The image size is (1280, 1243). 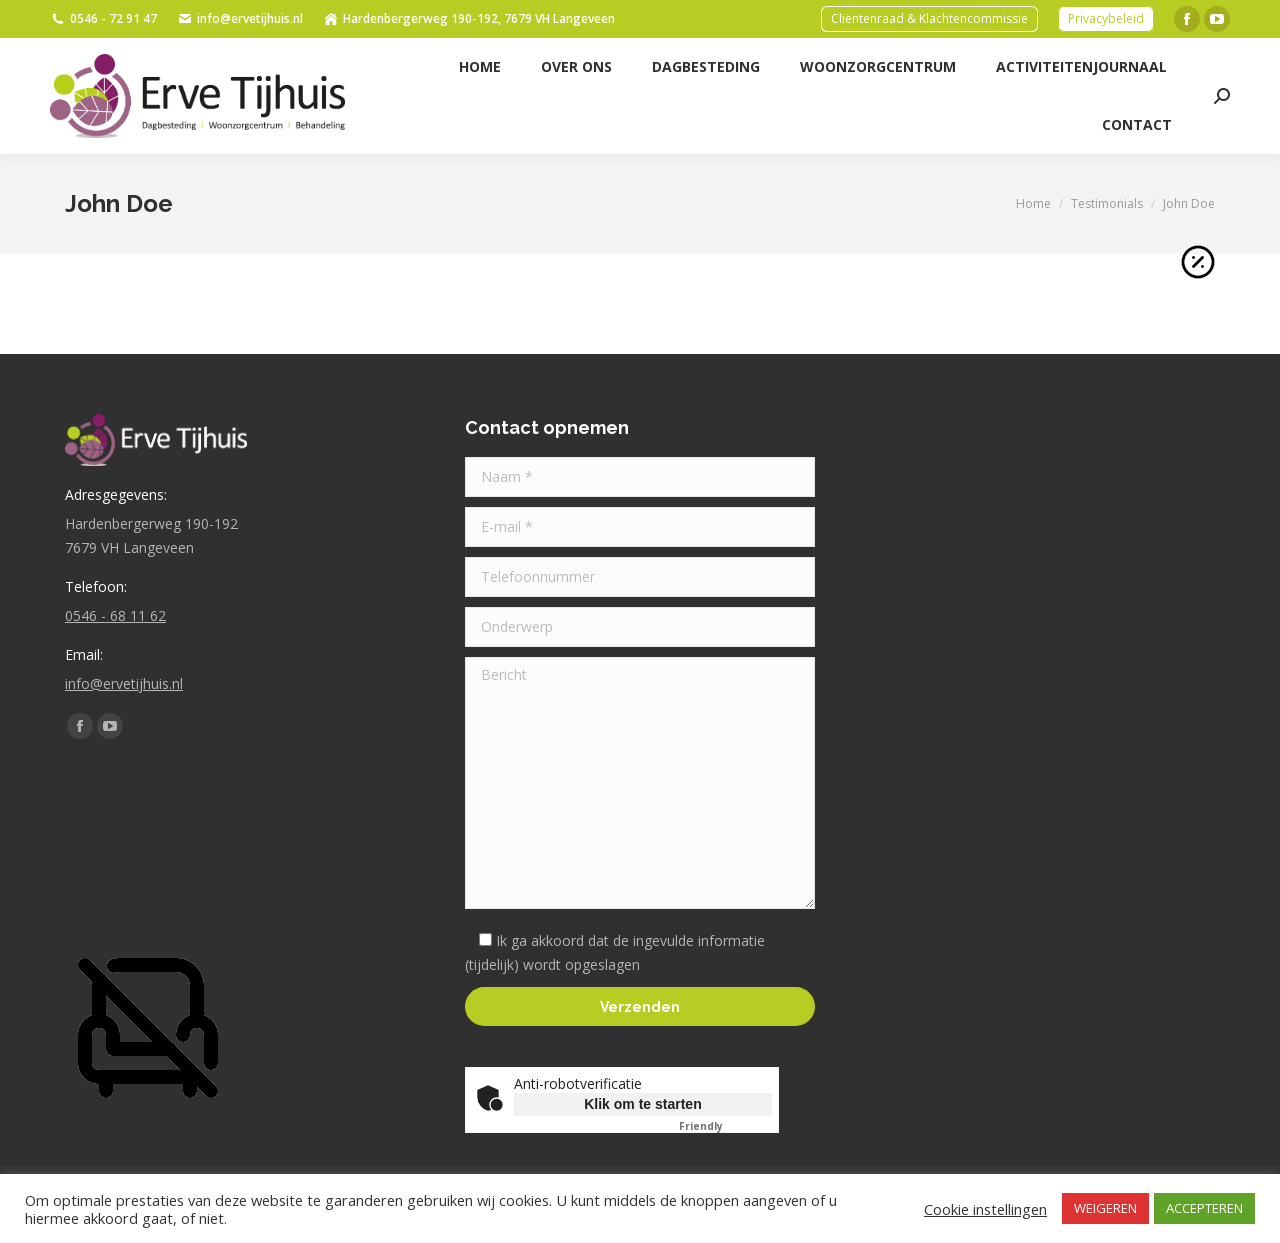 What do you see at coordinates (1198, 262) in the screenshot?
I see `view available discounts or promotions` at bounding box center [1198, 262].